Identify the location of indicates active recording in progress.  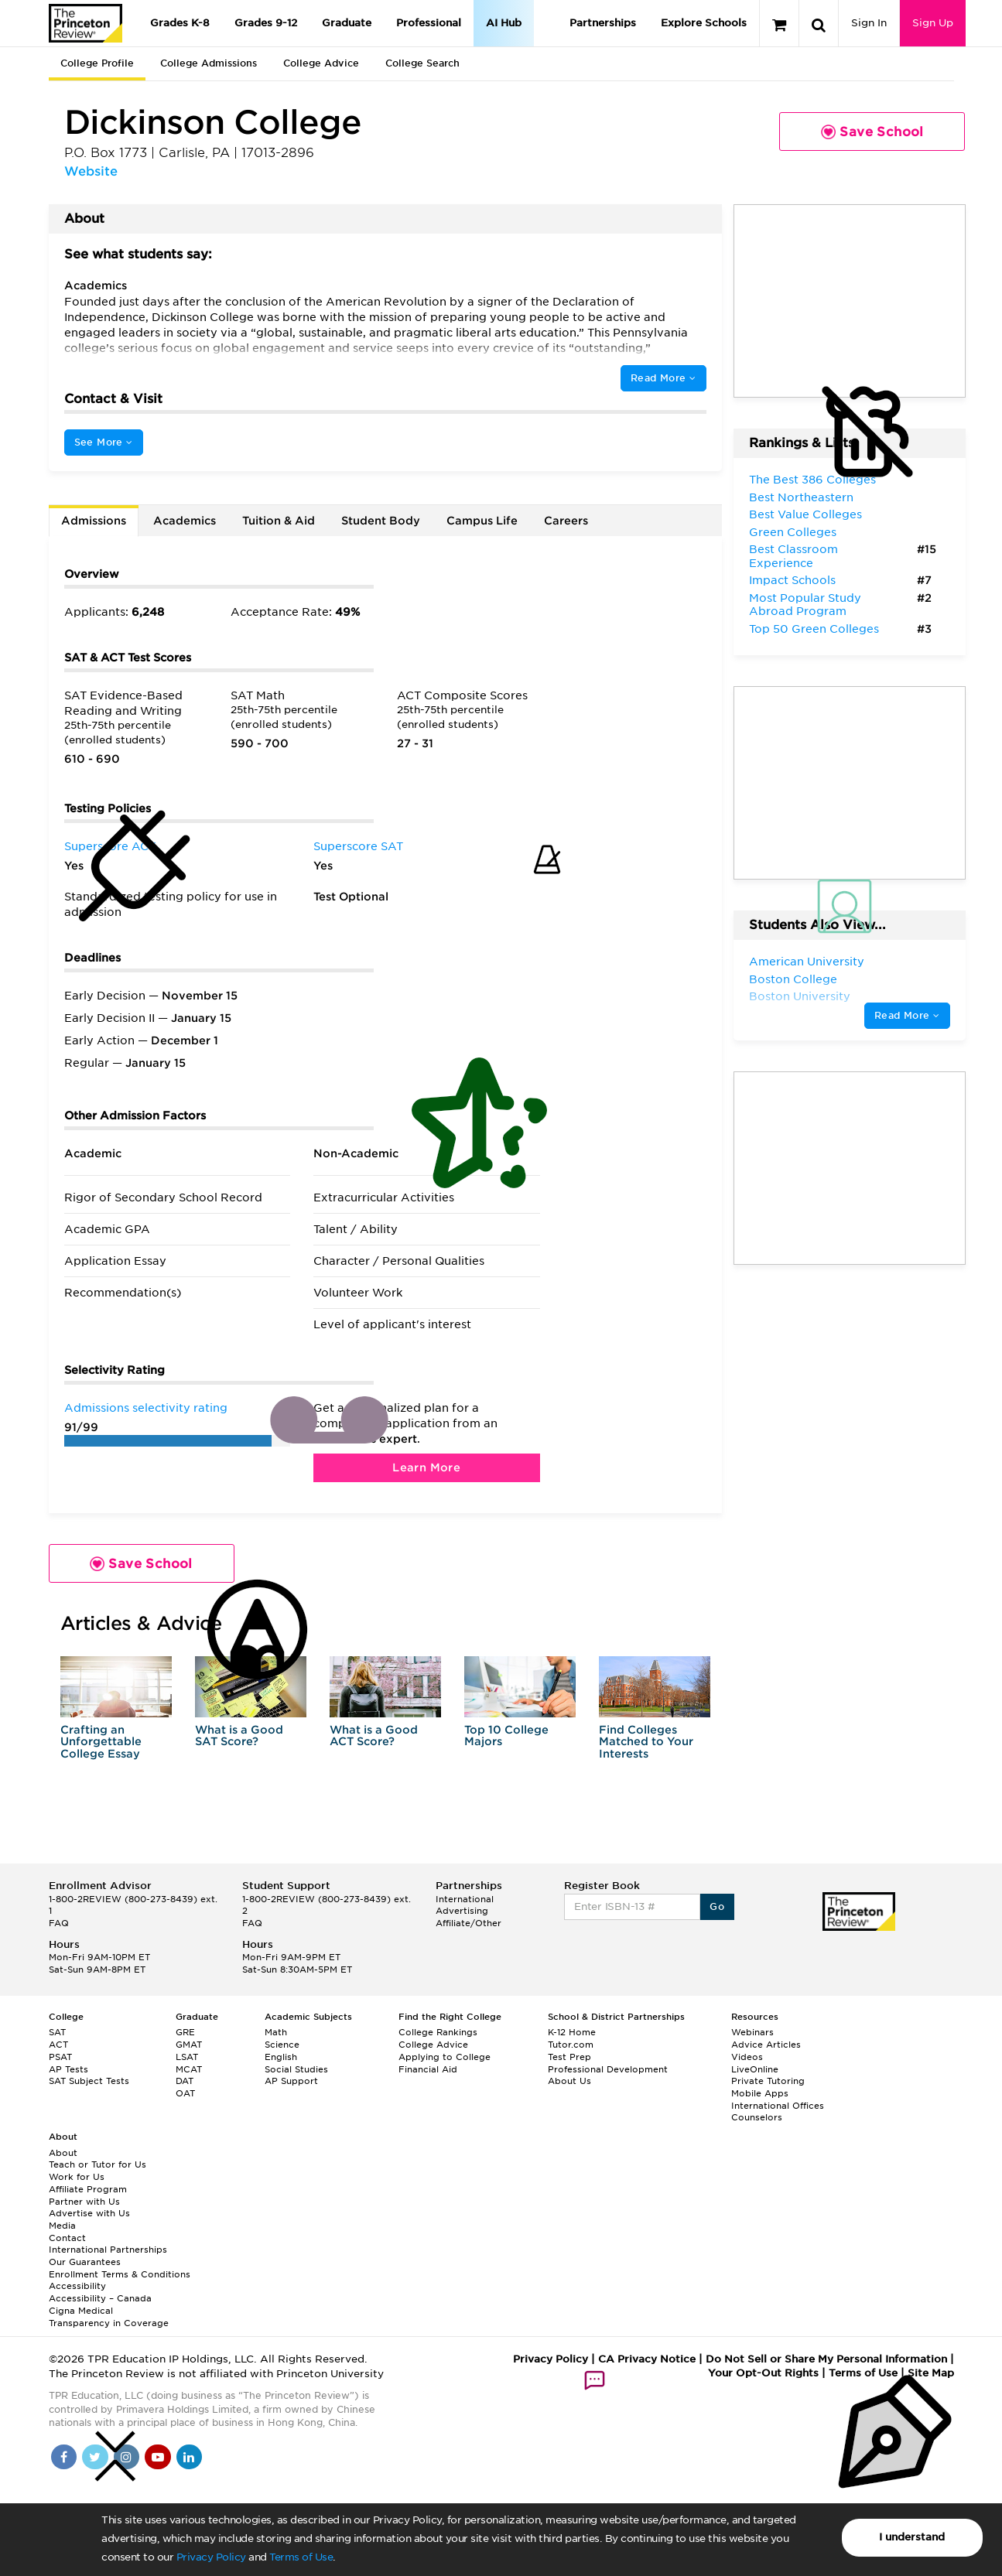
(329, 1420).